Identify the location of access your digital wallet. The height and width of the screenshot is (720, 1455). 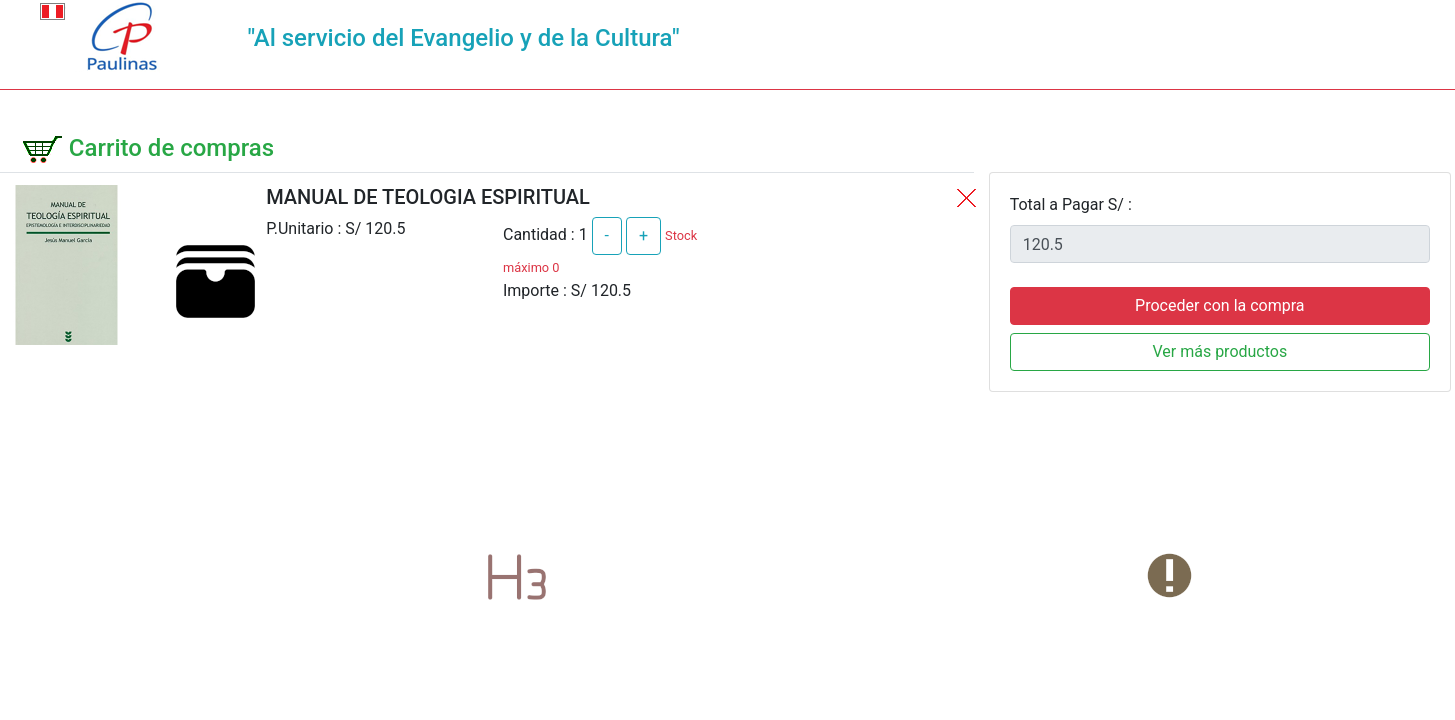
(215, 281).